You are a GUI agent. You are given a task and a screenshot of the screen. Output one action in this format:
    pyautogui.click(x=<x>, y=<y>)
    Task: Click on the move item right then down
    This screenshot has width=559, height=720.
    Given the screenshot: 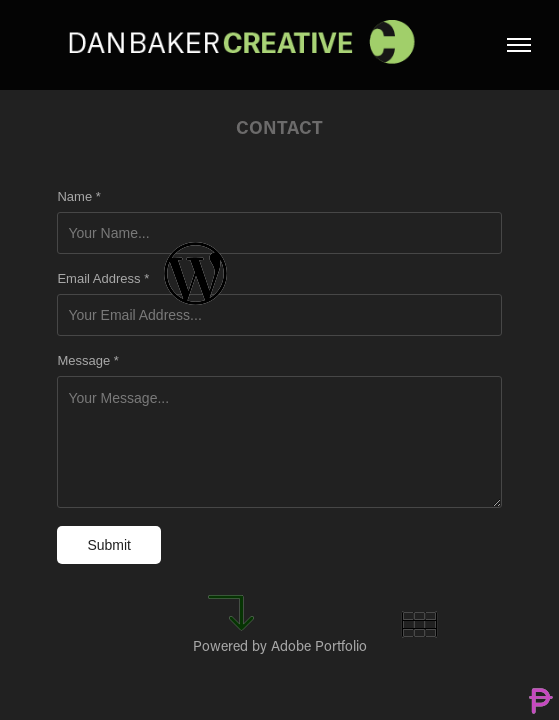 What is the action you would take?
    pyautogui.click(x=231, y=611)
    